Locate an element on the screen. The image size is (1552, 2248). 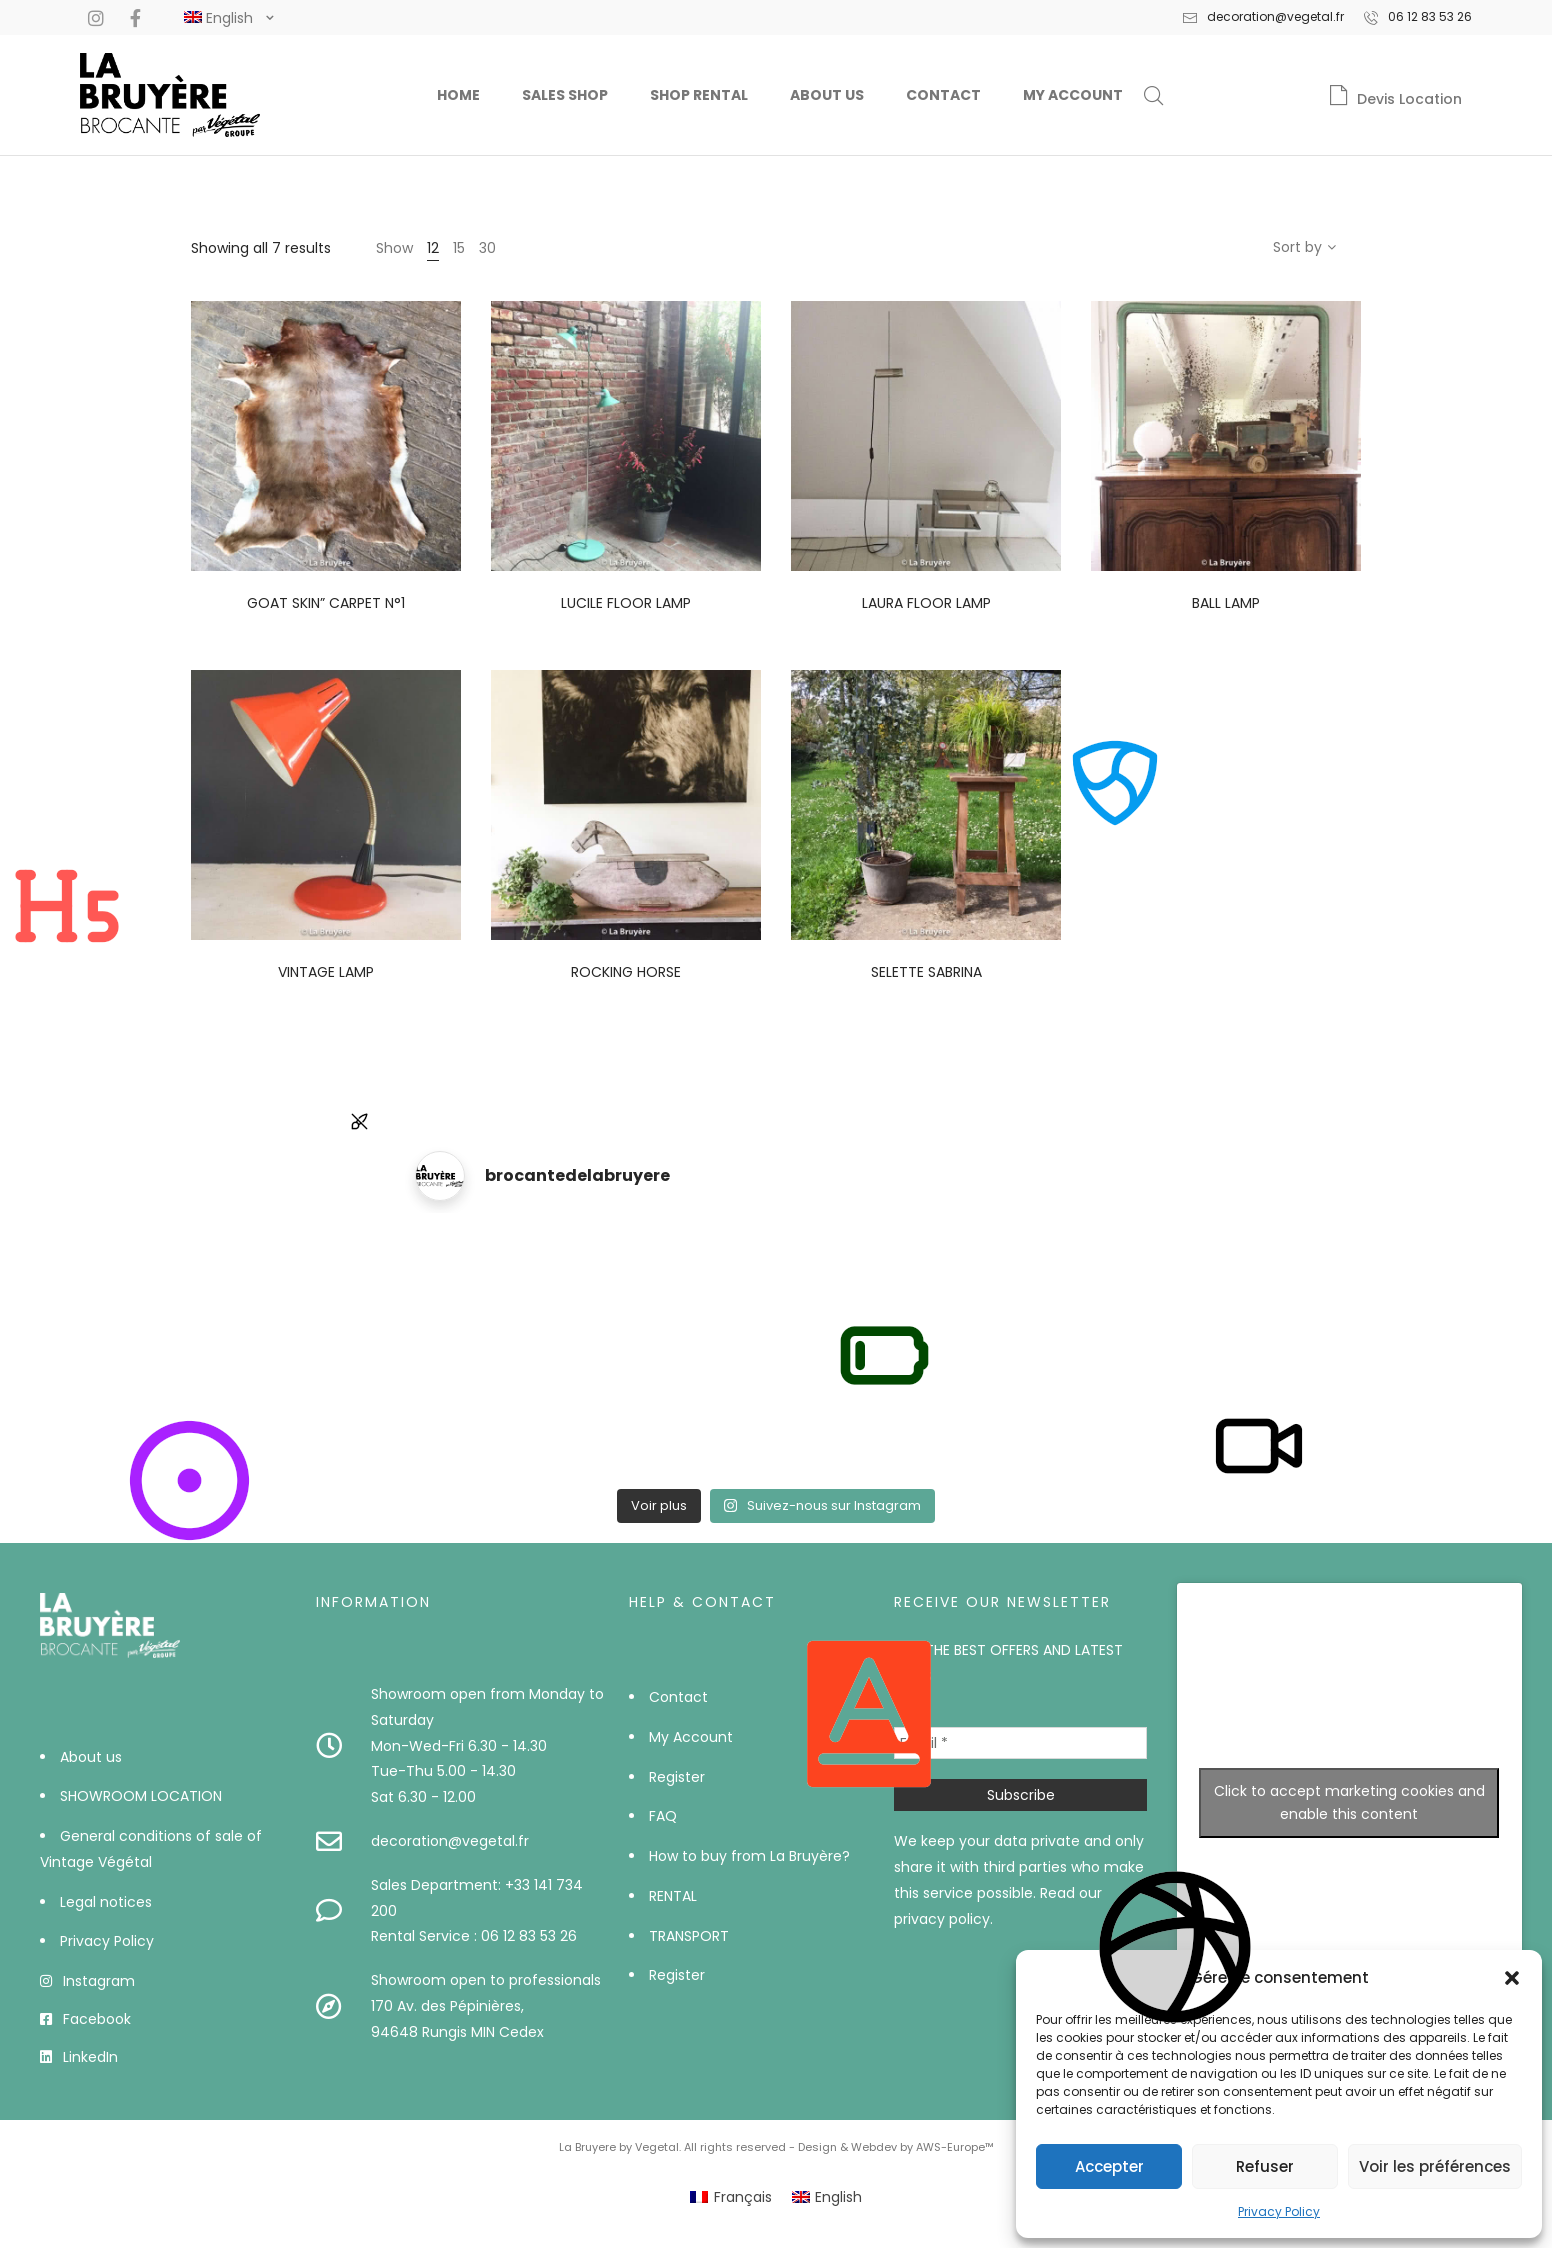
apply underline formatting to text is located at coordinates (869, 1714).